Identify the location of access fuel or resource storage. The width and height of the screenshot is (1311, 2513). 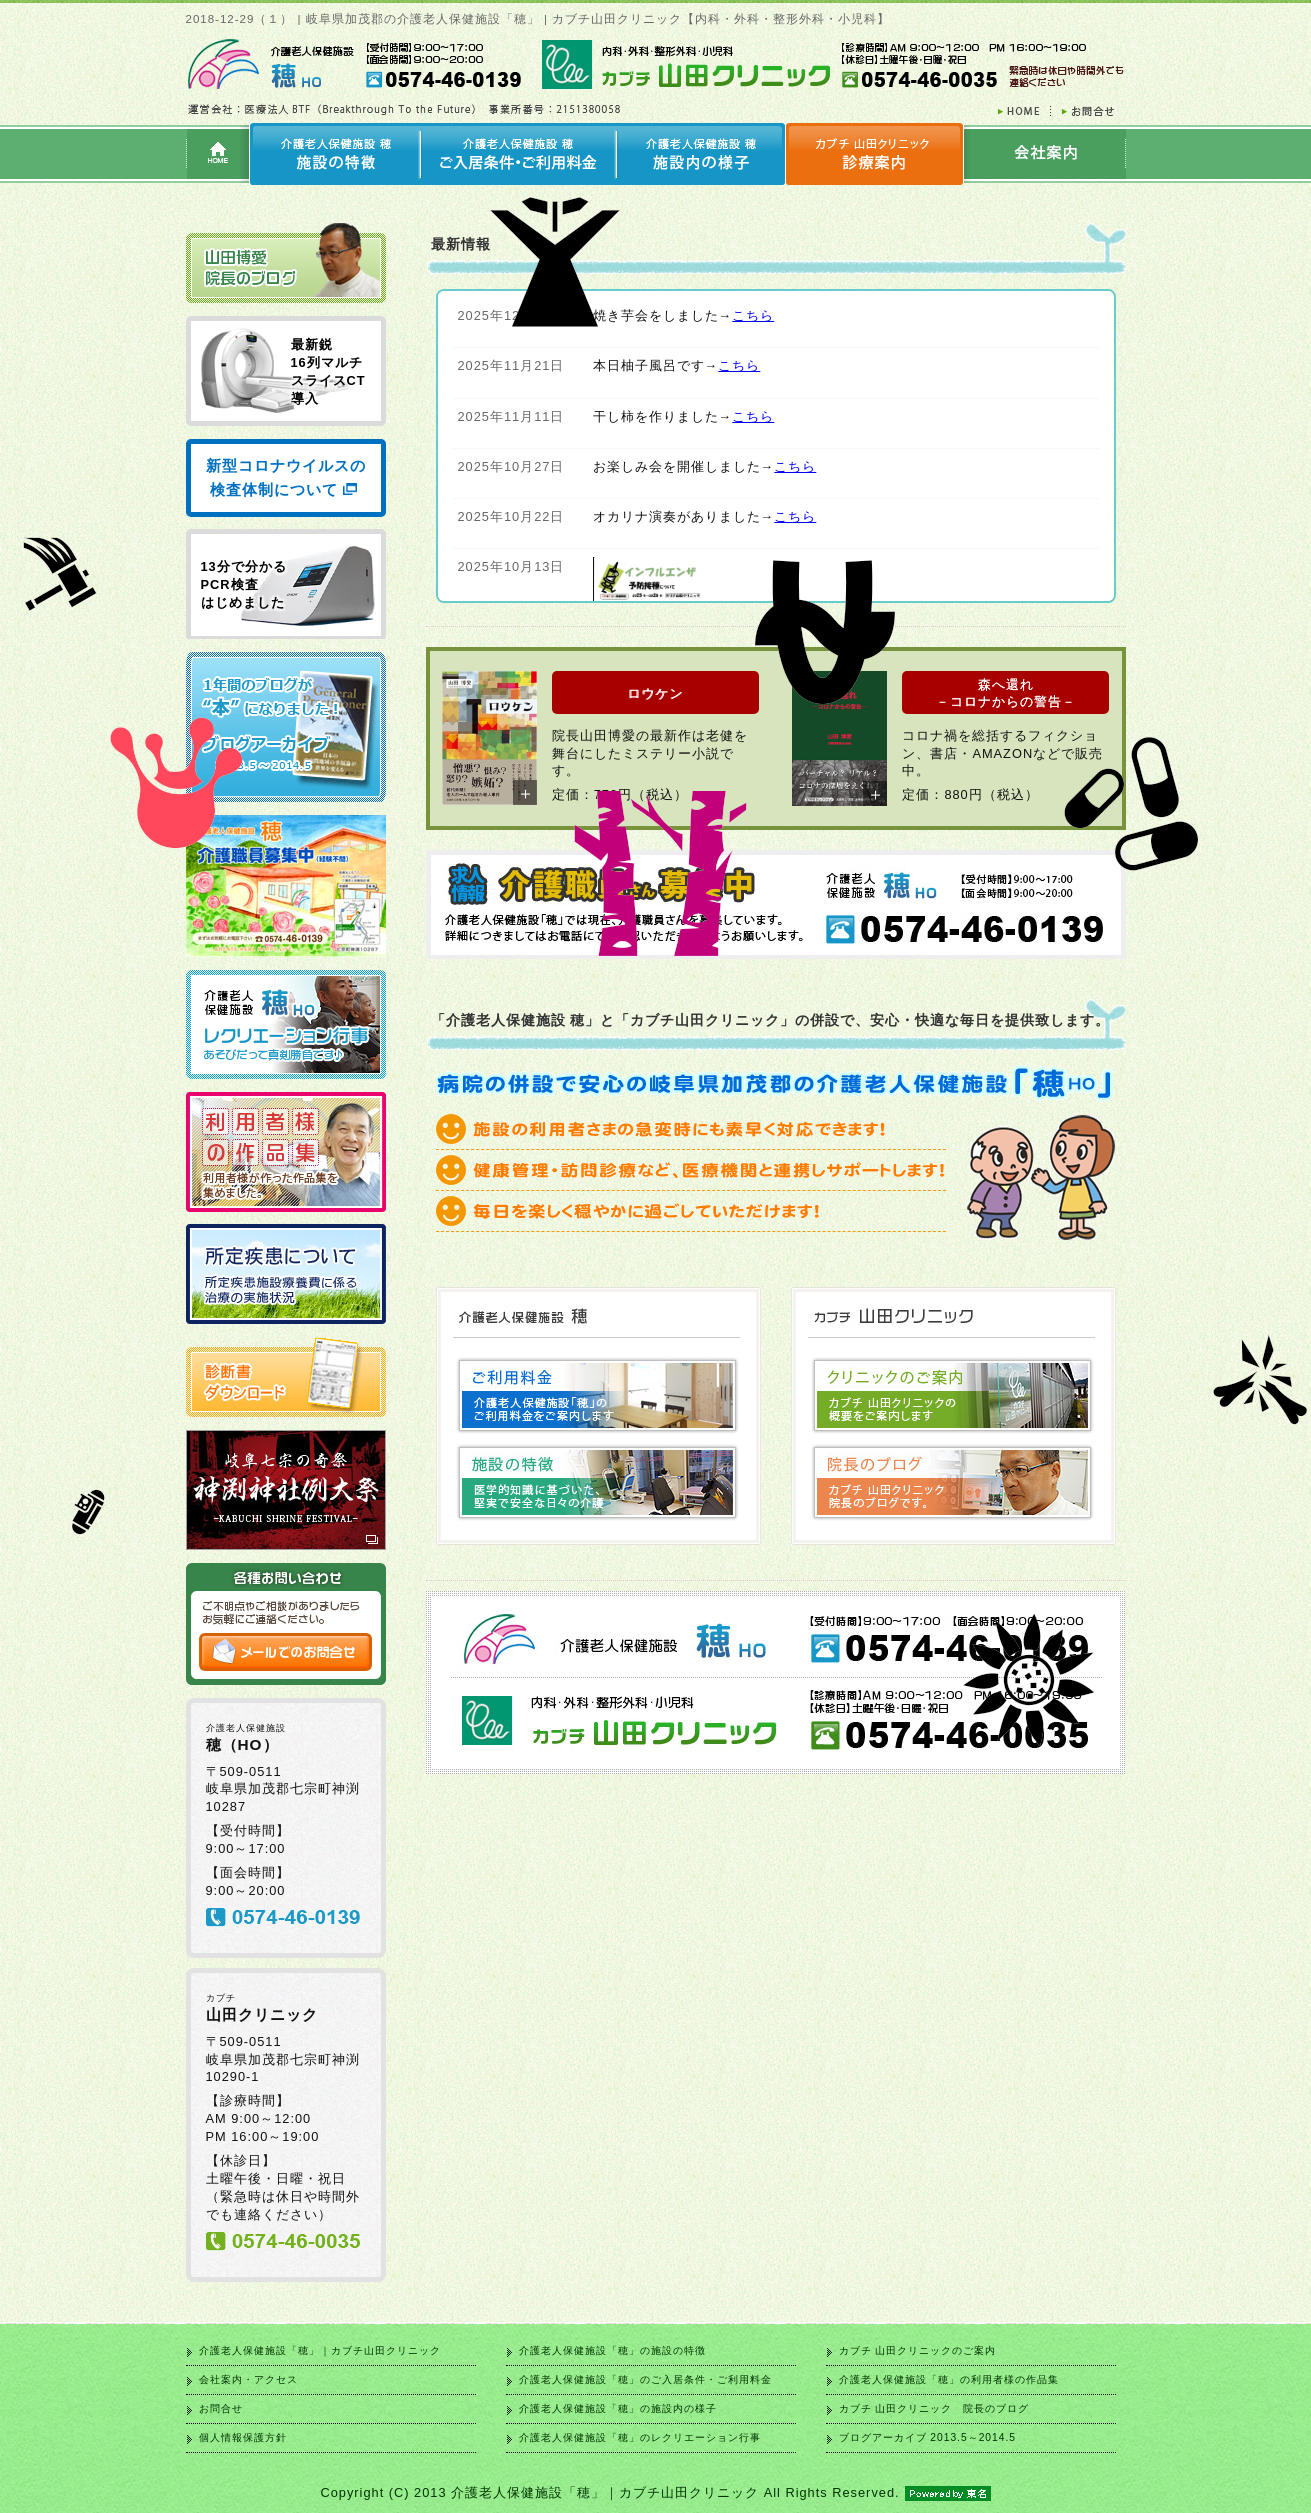
(89, 1512).